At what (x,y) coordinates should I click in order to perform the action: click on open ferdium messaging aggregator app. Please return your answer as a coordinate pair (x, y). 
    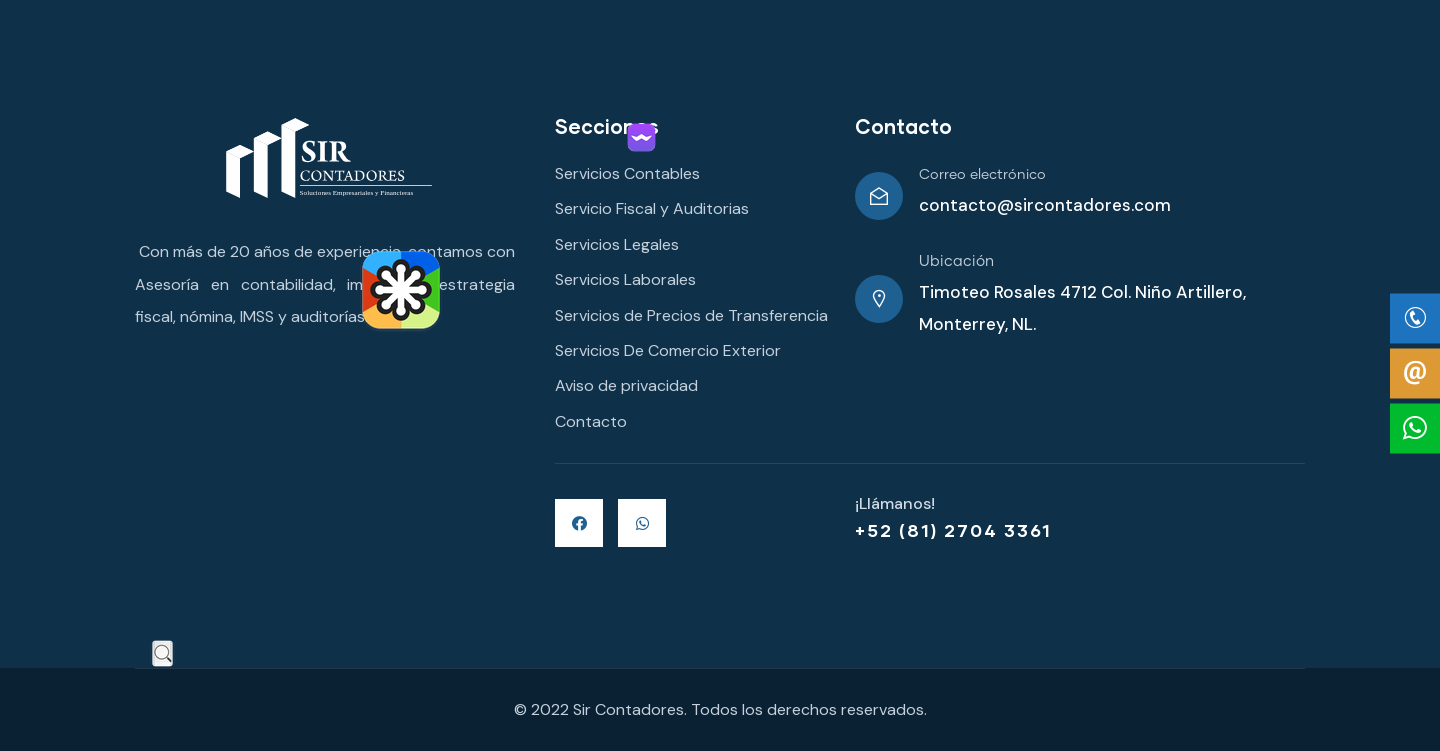
    Looking at the image, I should click on (641, 137).